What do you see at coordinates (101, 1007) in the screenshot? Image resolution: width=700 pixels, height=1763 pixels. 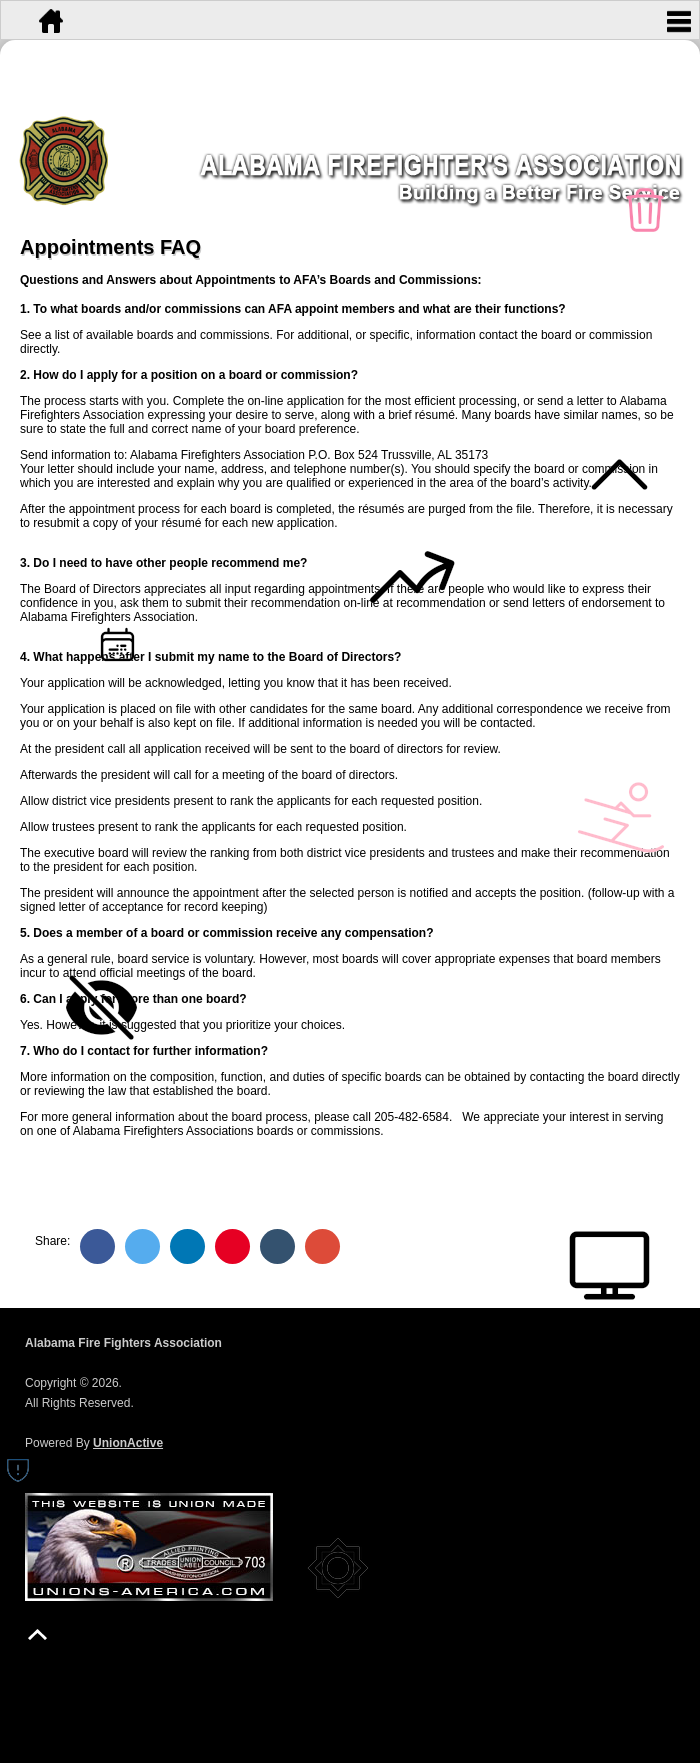 I see `hide password or sensitive content` at bounding box center [101, 1007].